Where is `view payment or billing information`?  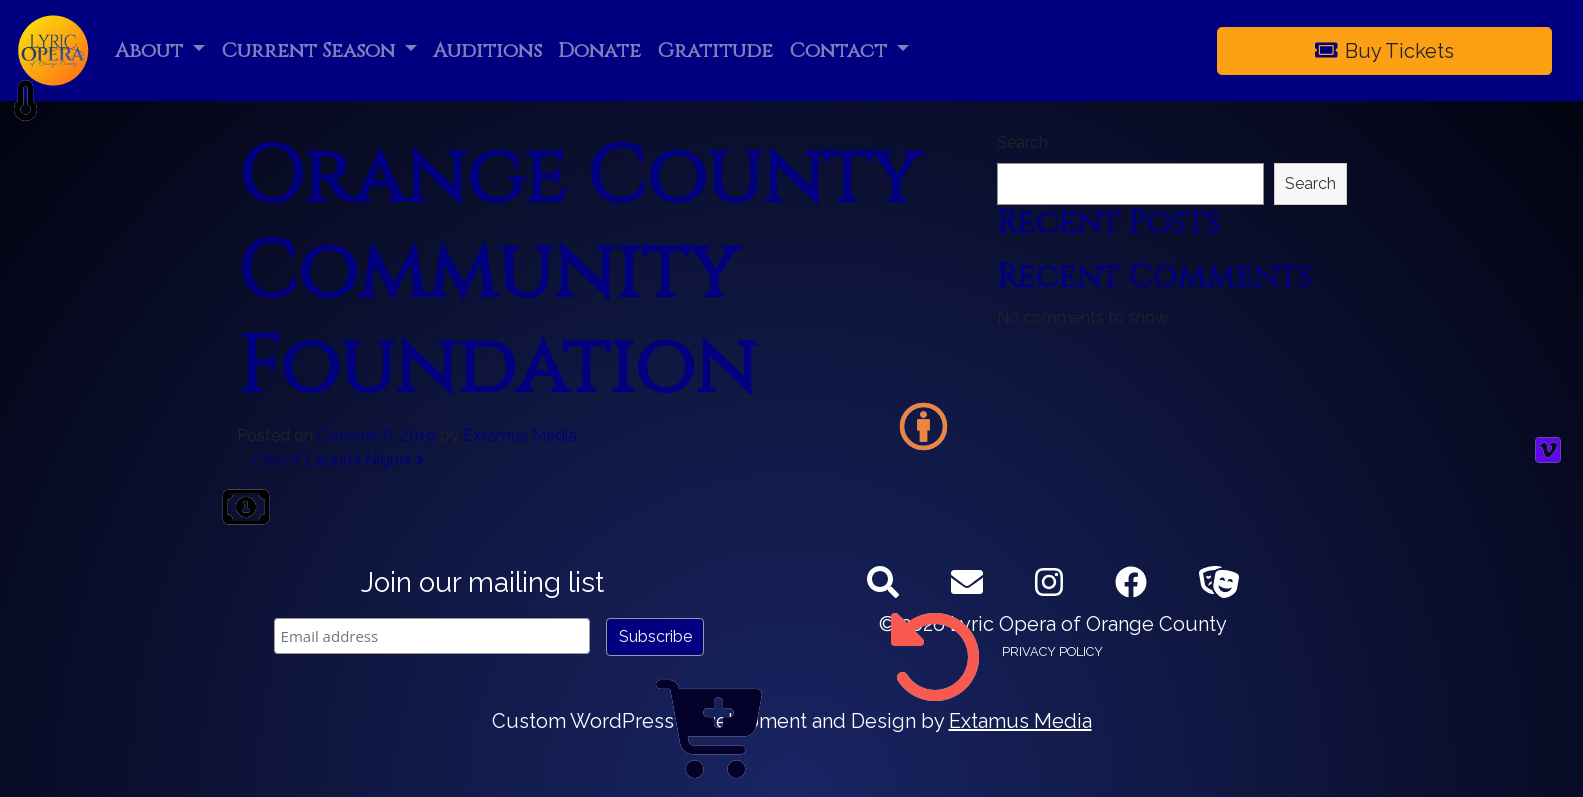
view payment or billing information is located at coordinates (246, 507).